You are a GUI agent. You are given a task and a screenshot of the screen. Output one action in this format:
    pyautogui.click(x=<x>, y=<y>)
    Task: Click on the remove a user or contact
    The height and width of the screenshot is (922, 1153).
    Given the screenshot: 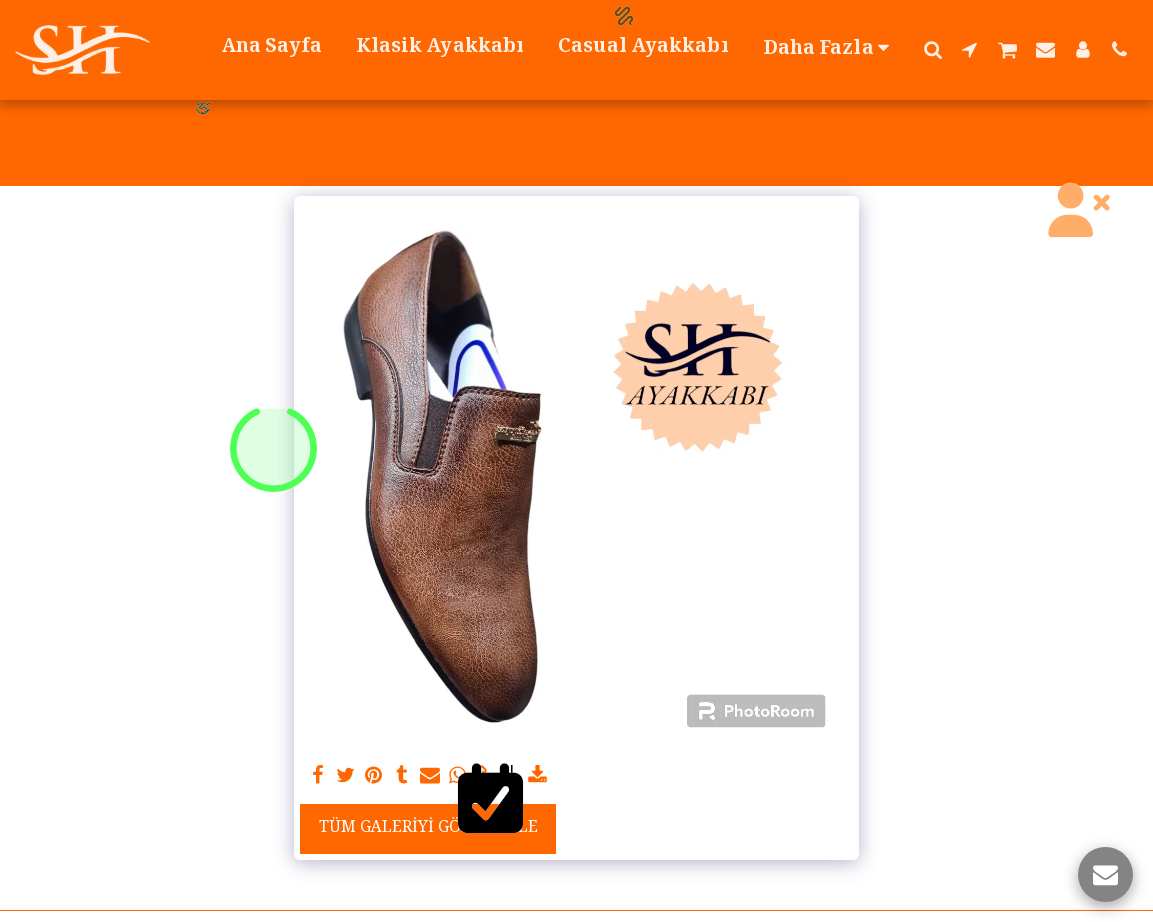 What is the action you would take?
    pyautogui.click(x=1077, y=209)
    